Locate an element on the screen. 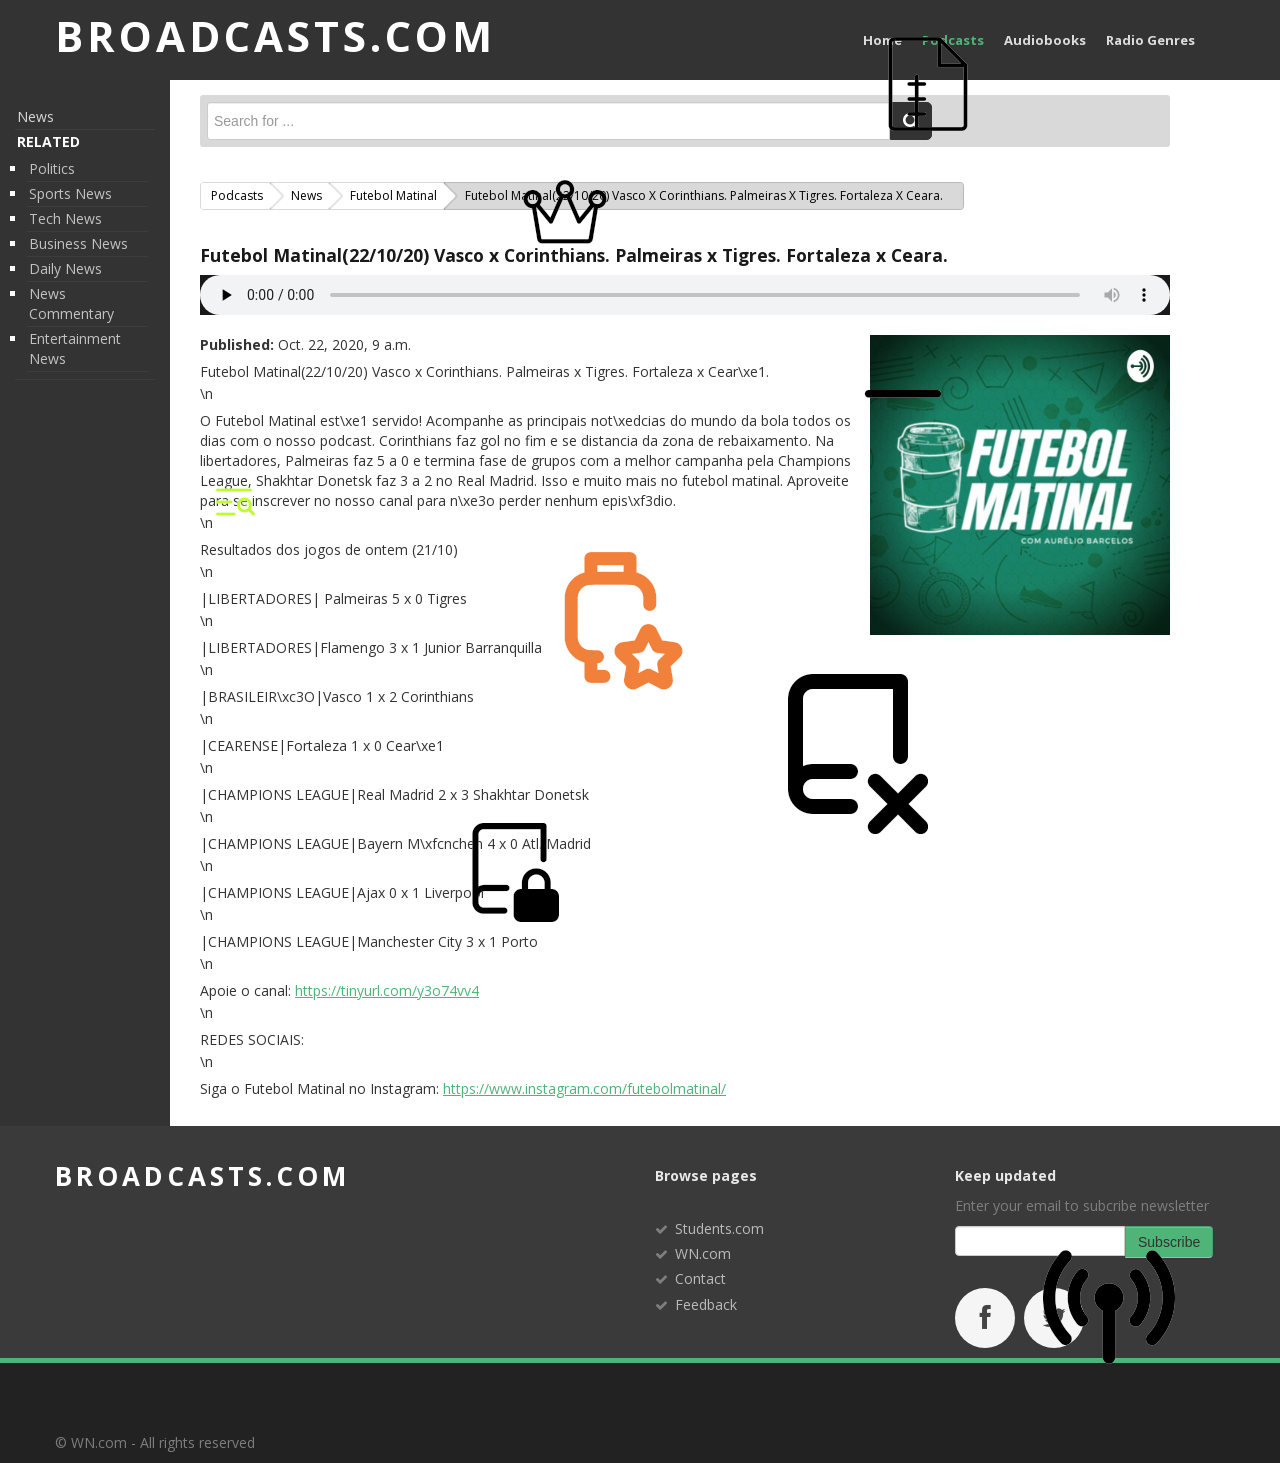 The image size is (1280, 1463). access compressed or archived files is located at coordinates (928, 84).